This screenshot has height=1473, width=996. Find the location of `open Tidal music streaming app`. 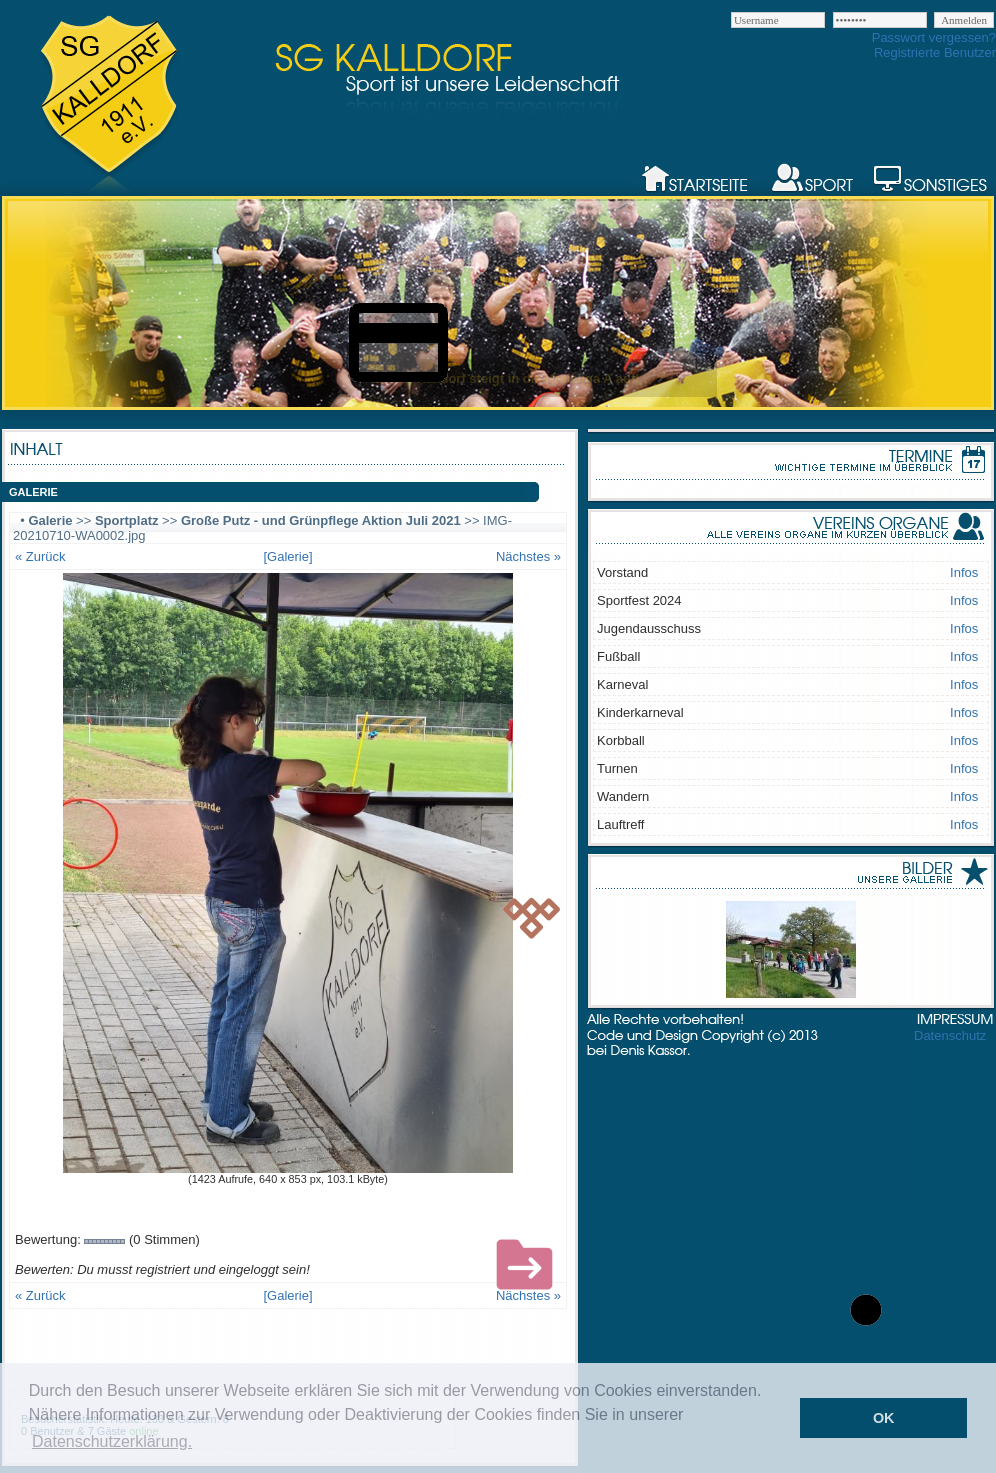

open Tidal music streaming app is located at coordinates (531, 916).